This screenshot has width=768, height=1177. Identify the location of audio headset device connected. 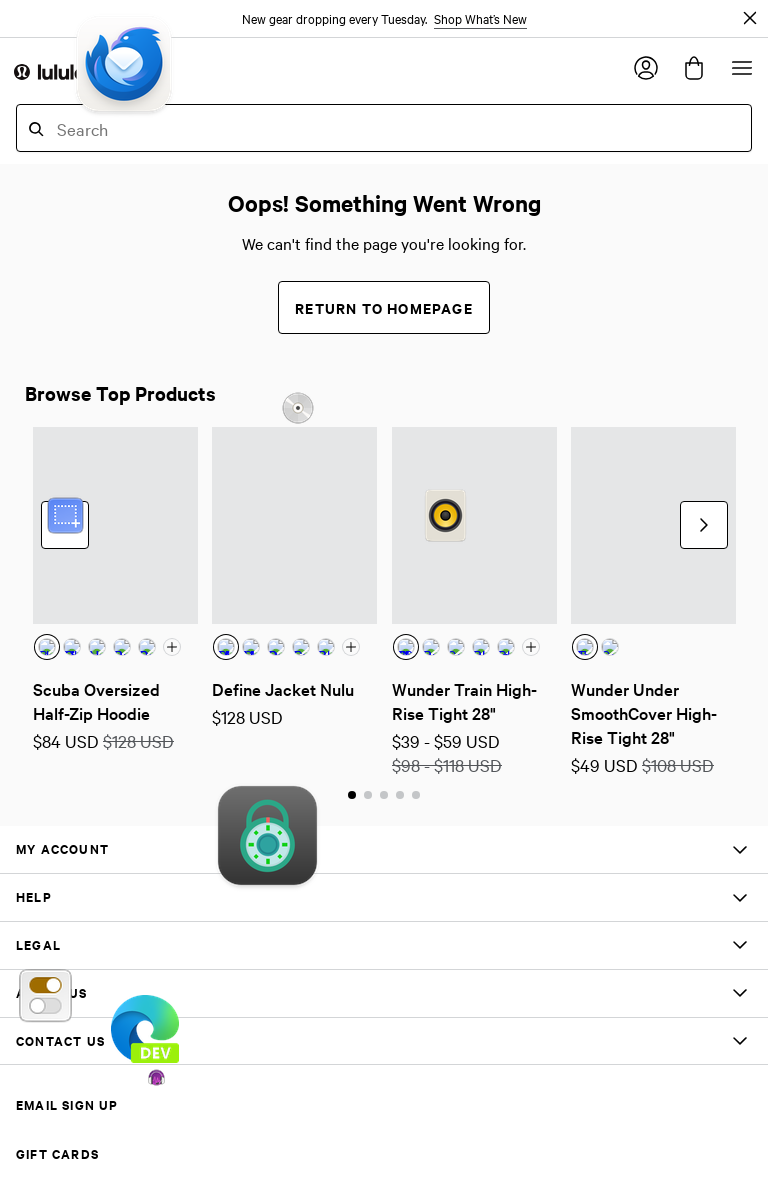
(156, 1077).